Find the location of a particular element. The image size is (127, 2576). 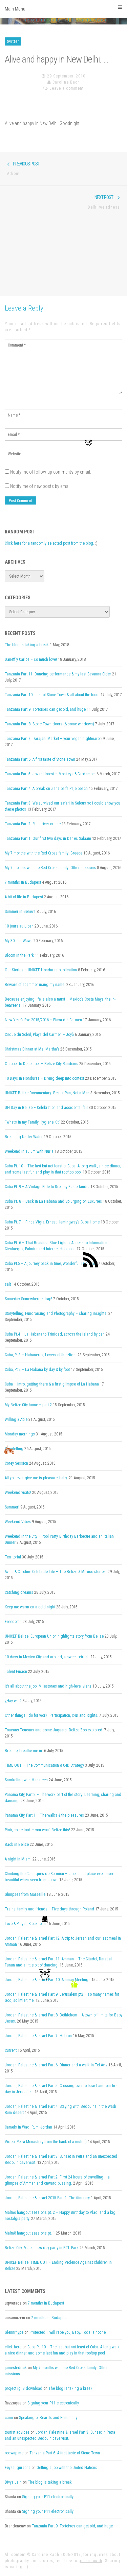

unpack or open a delivery is located at coordinates (74, 1984).